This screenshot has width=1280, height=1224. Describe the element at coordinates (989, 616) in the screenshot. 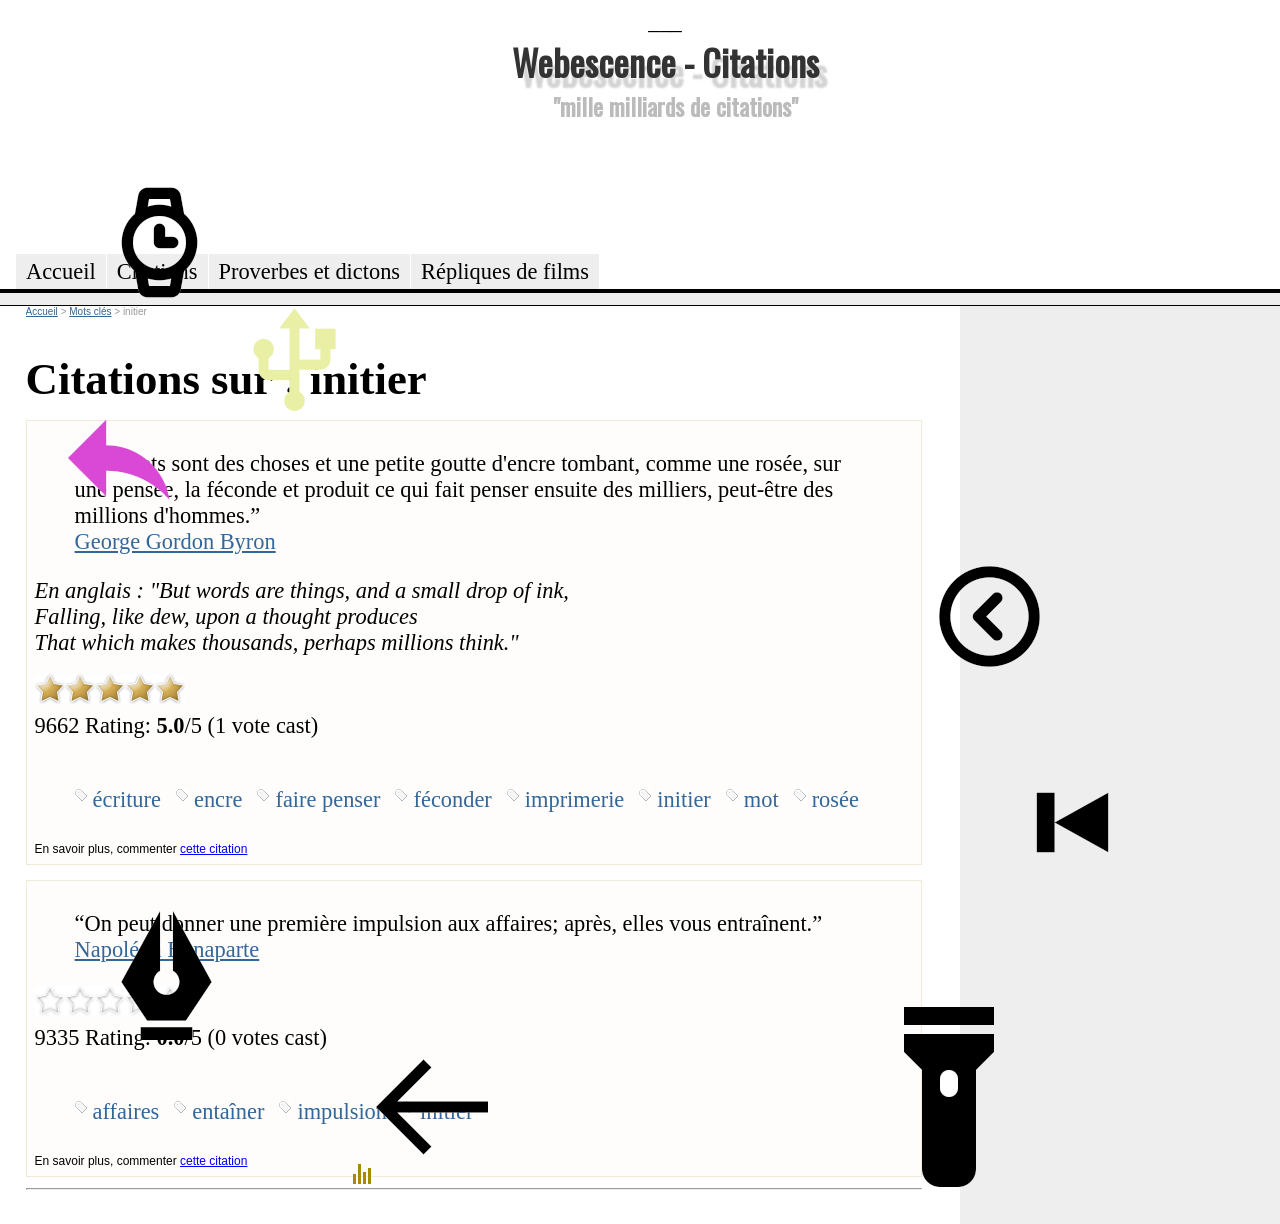

I see `go back to the previous screen` at that location.